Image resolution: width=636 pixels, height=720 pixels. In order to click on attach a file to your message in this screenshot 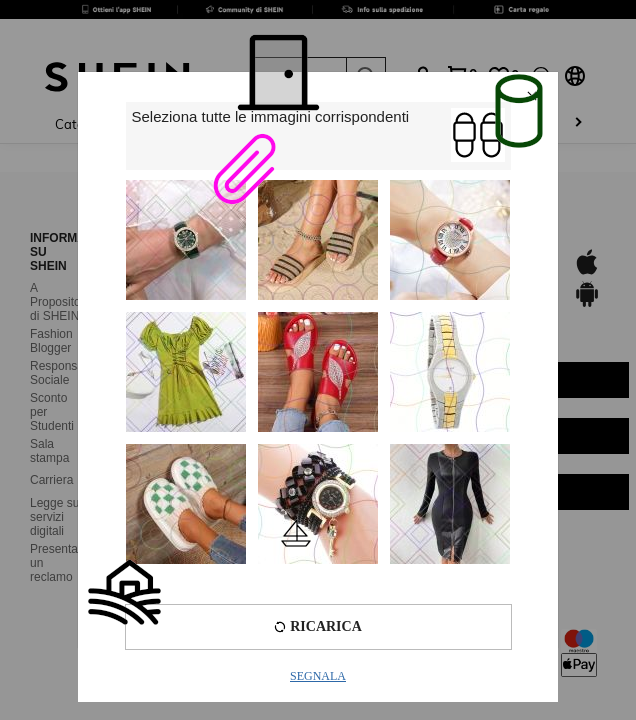, I will do `click(246, 169)`.